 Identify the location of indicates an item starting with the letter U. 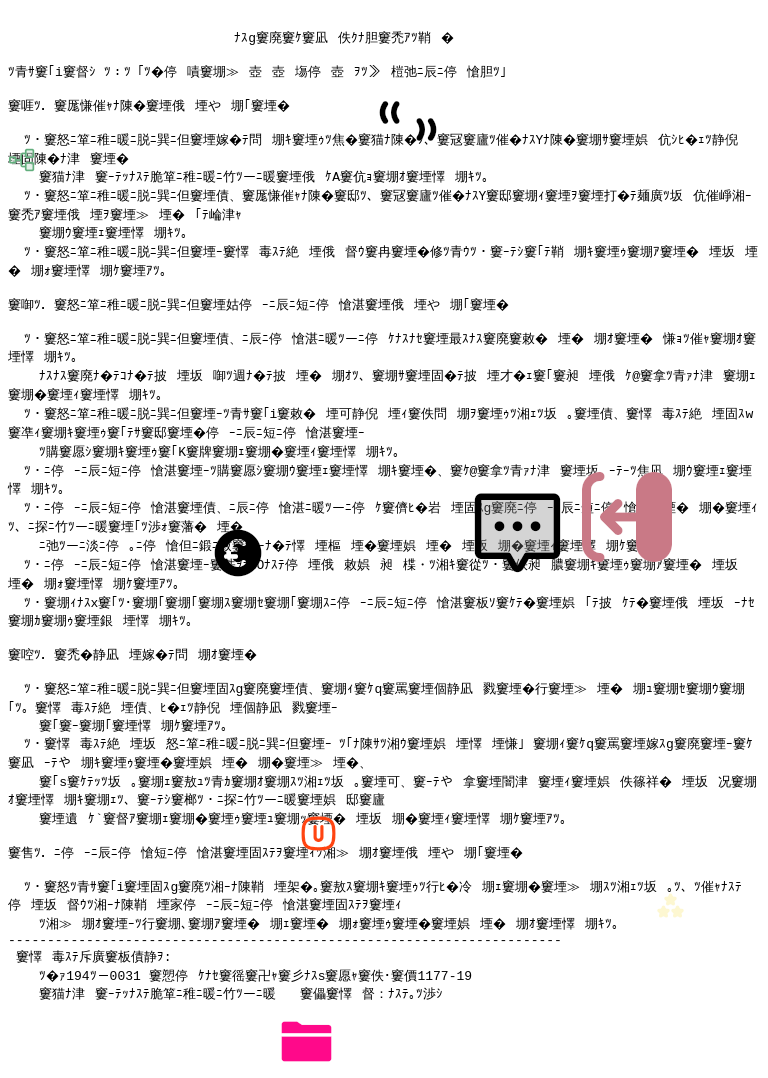
(318, 833).